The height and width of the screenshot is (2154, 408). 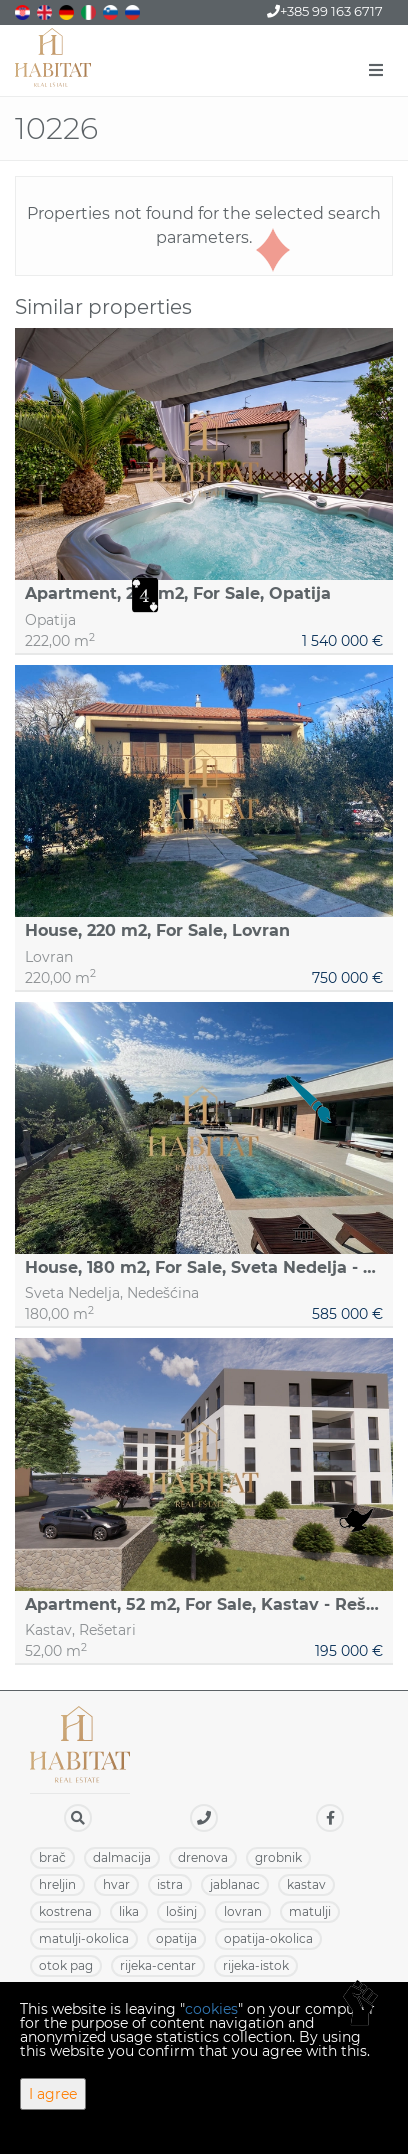 I want to click on launch torpedo attack in naval combat game, so click(x=337, y=454).